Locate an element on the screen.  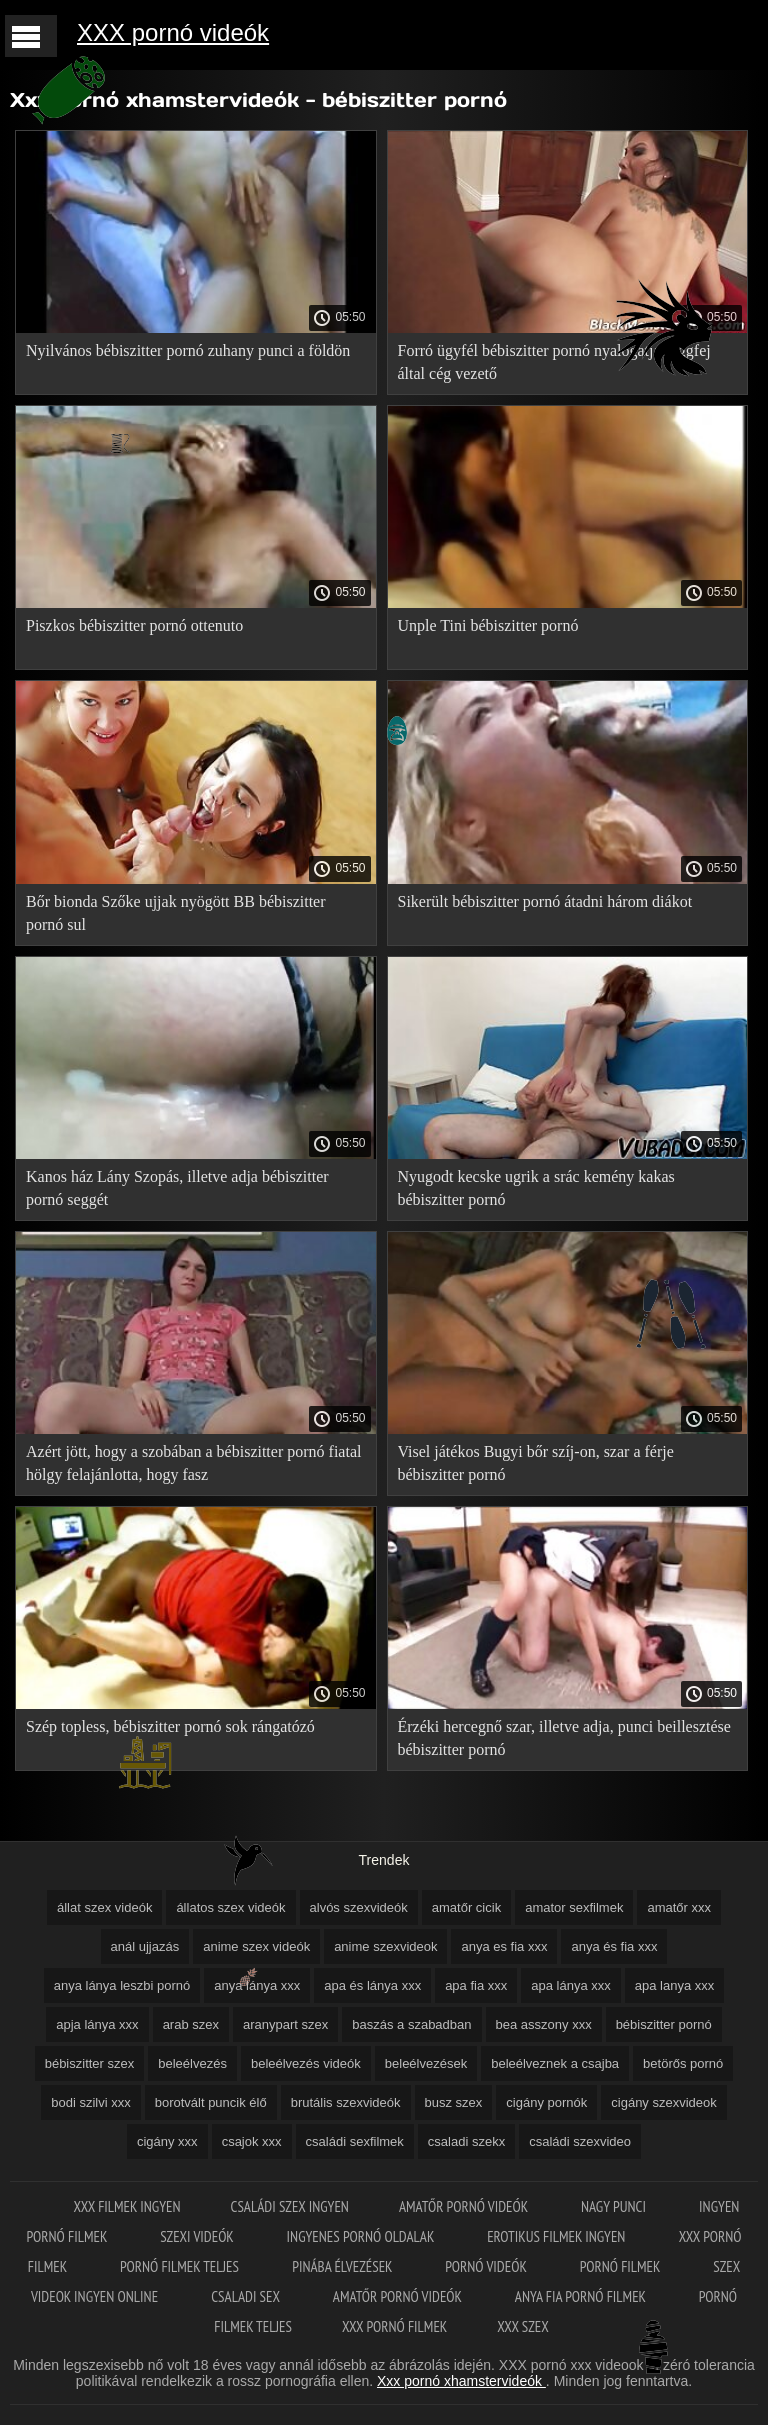
pig character or avatar in a game is located at coordinates (397, 730).